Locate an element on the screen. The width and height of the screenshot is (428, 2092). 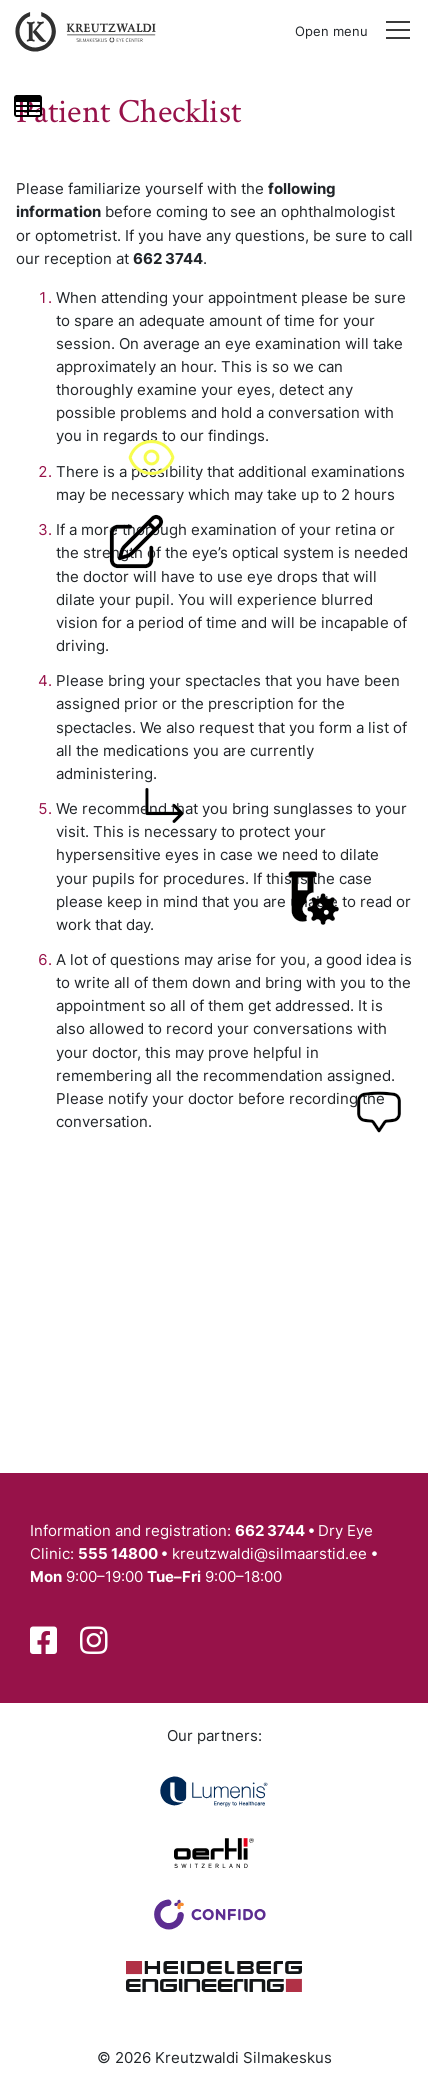
edit or compose a new document is located at coordinates (135, 542).